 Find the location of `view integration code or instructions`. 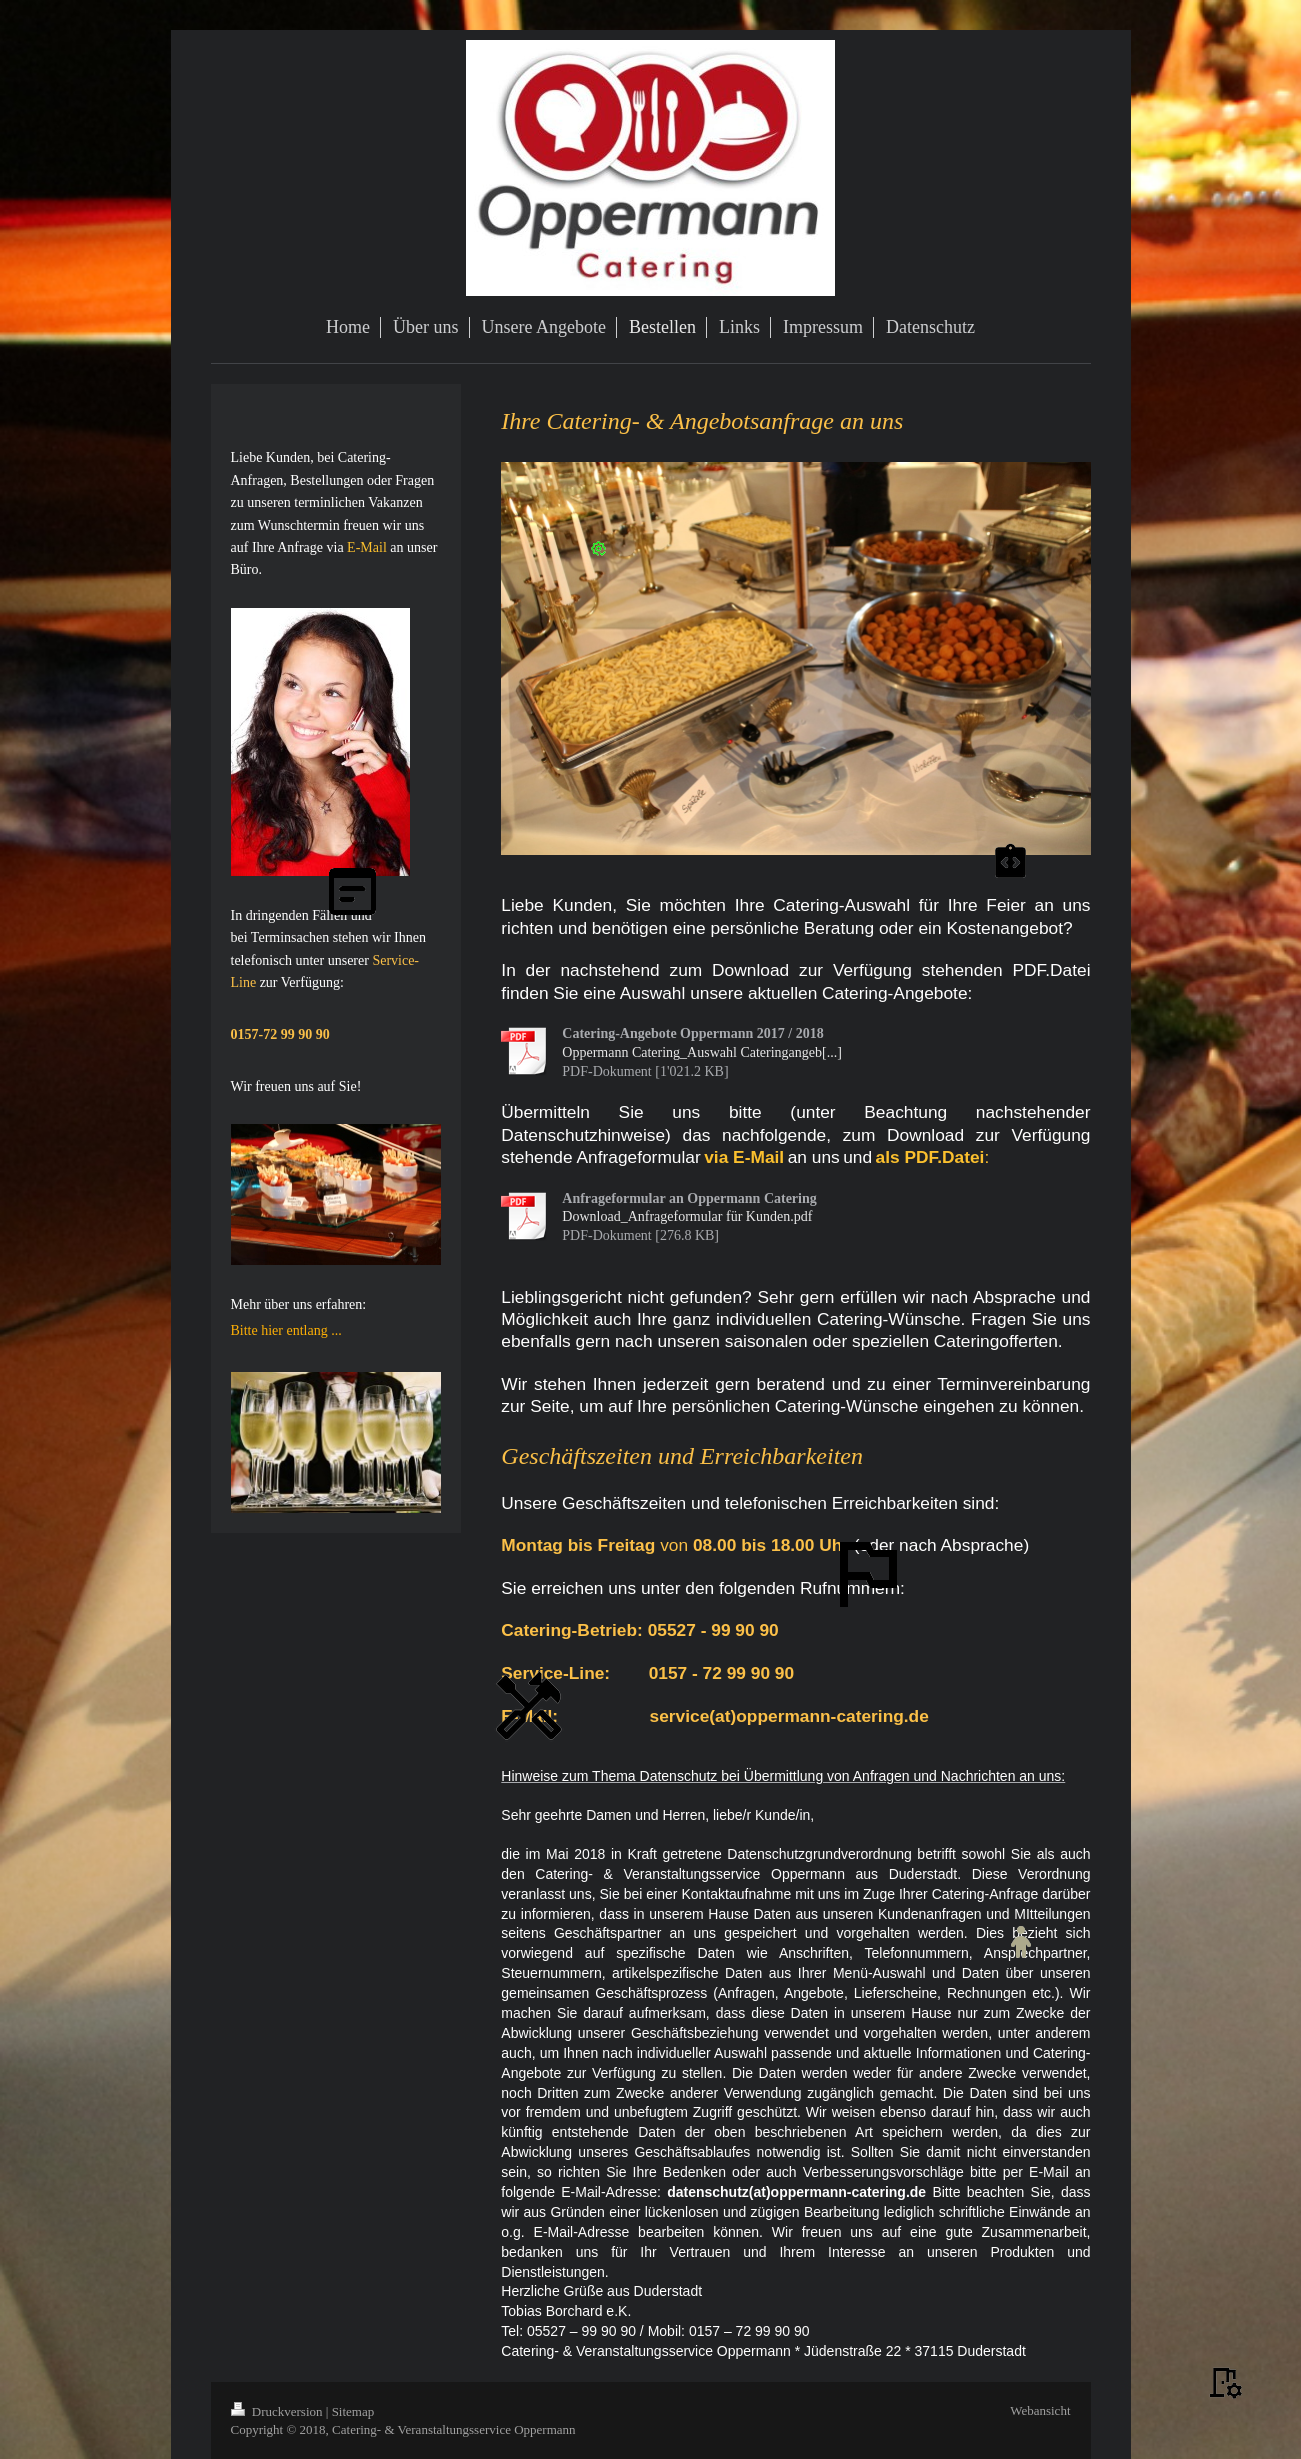

view integration code or instructions is located at coordinates (1010, 862).